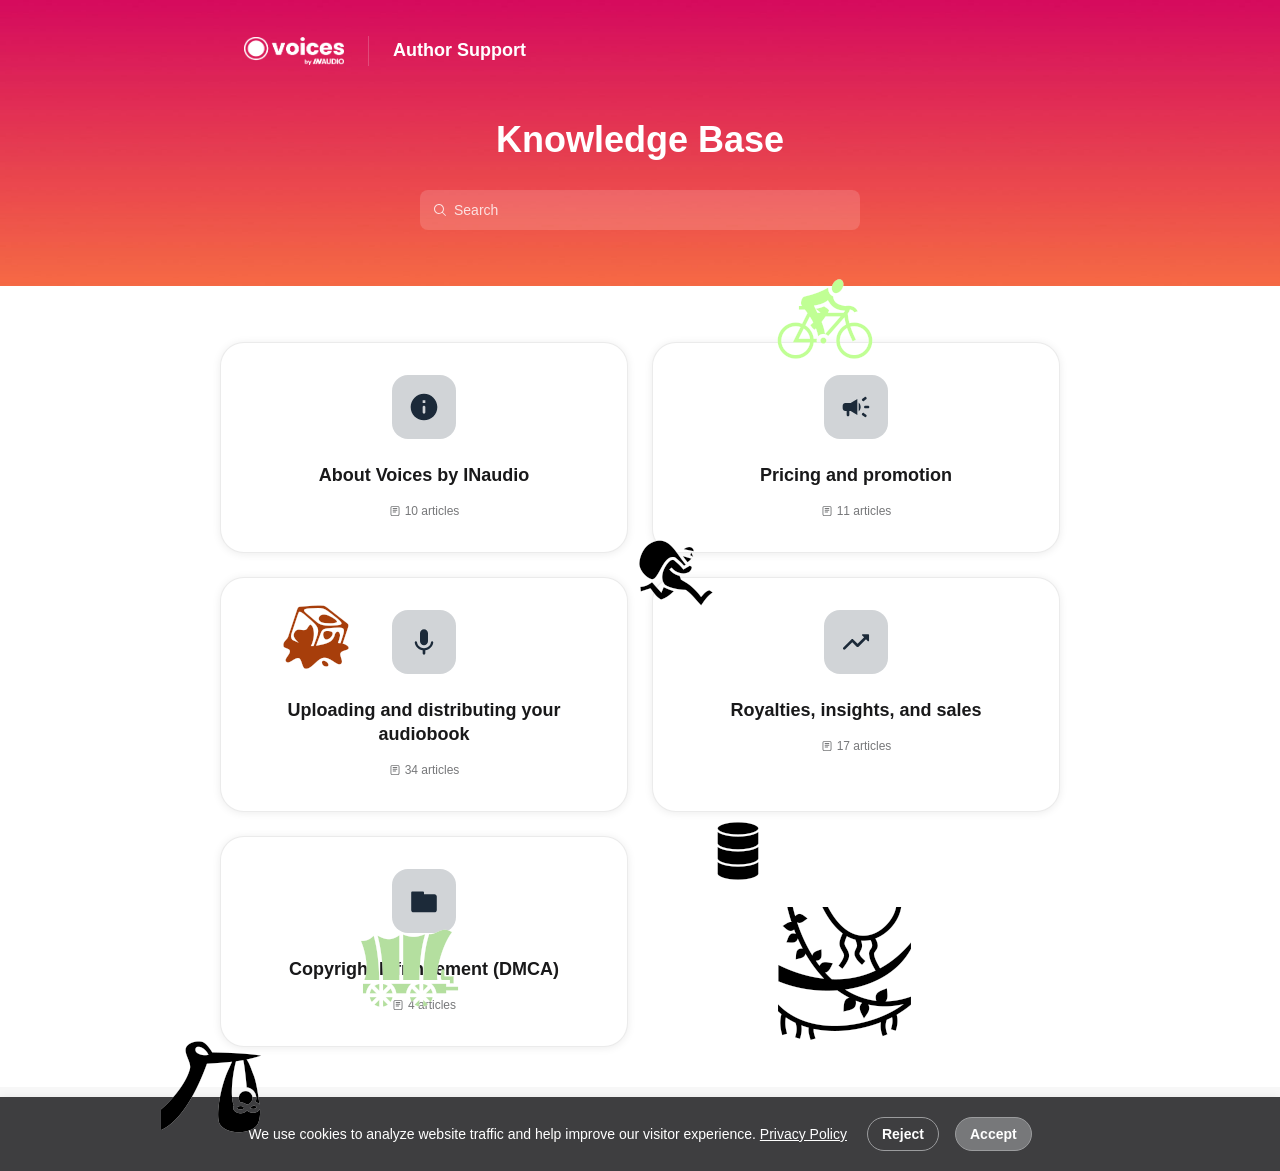  What do you see at coordinates (738, 851) in the screenshot?
I see `access database storage` at bounding box center [738, 851].